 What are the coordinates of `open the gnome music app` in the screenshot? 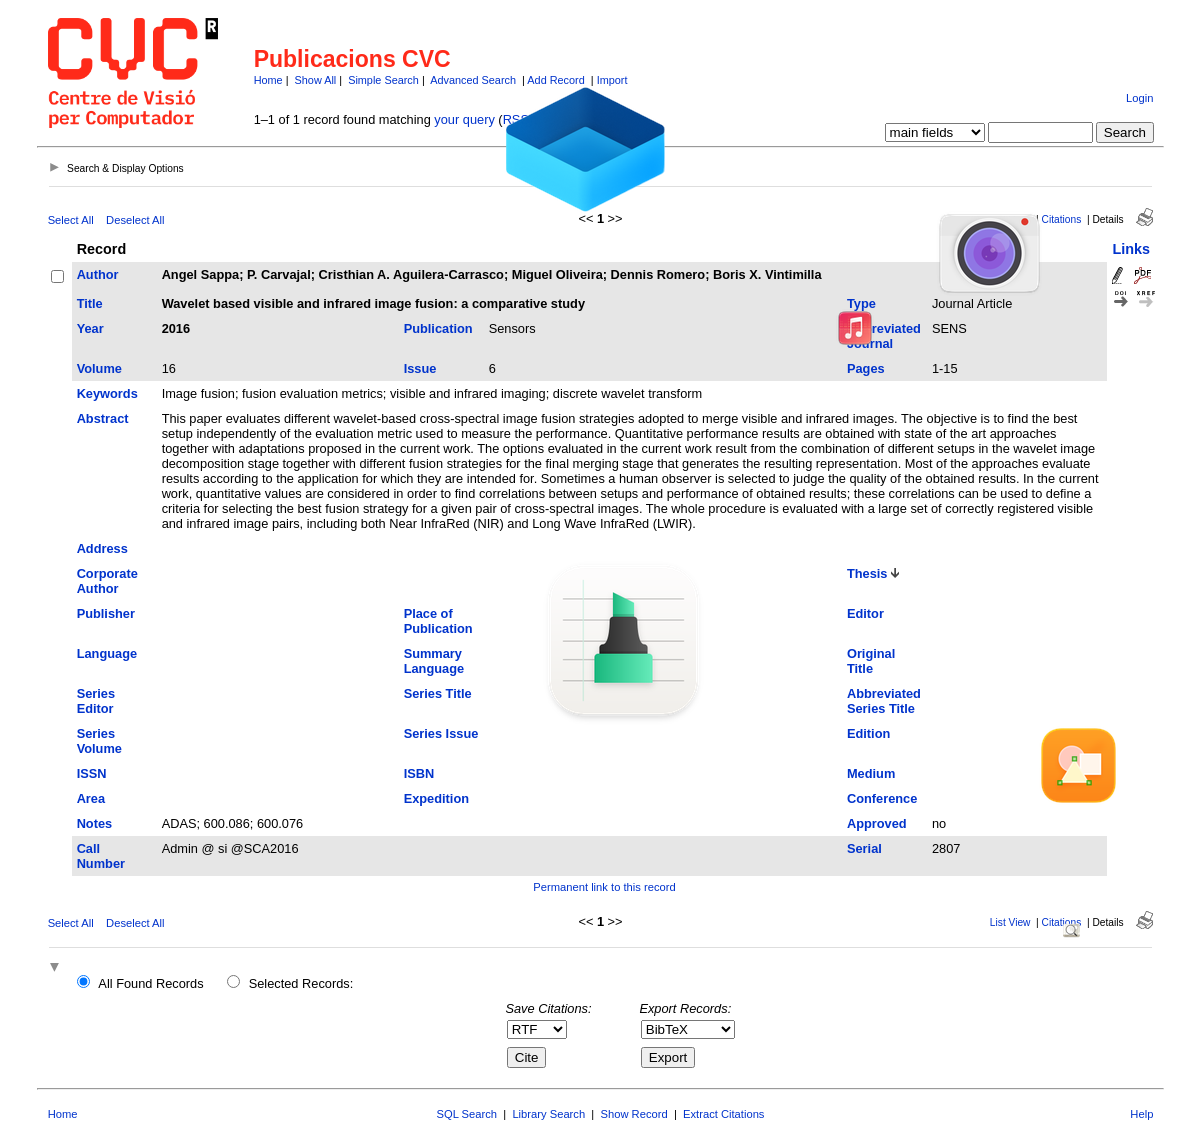 It's located at (855, 328).